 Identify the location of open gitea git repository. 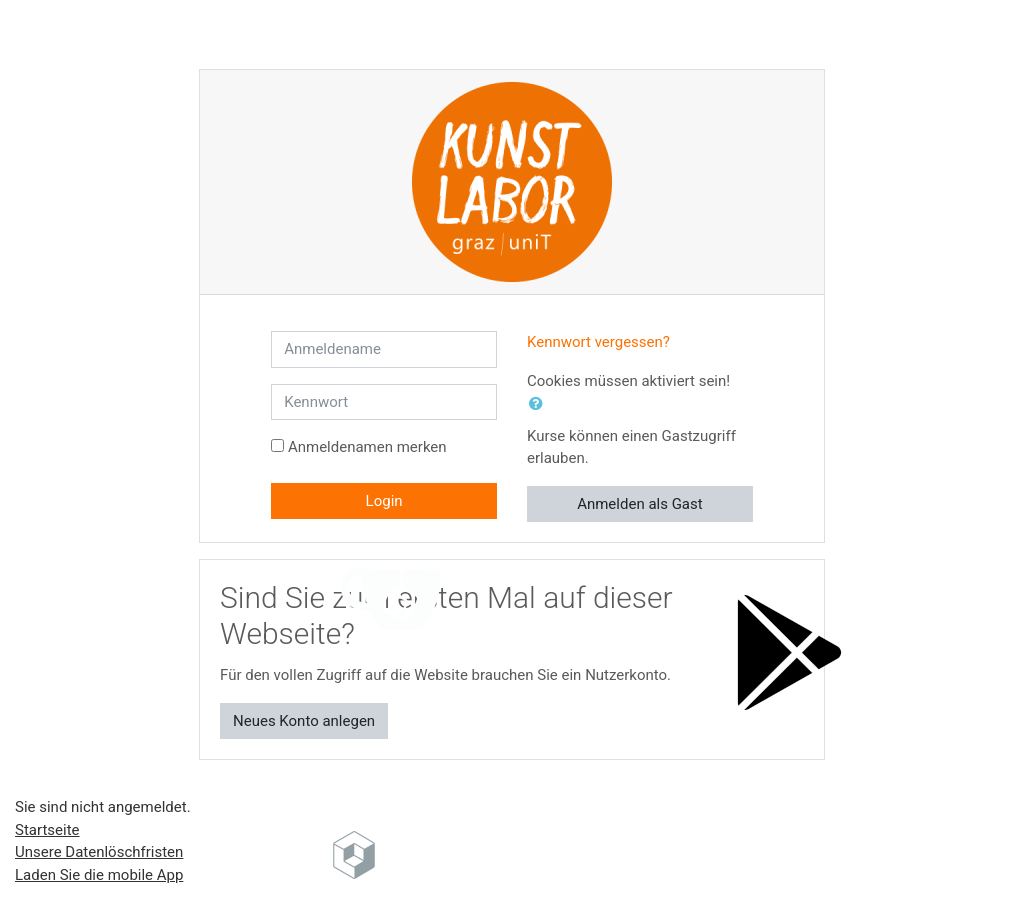
(391, 599).